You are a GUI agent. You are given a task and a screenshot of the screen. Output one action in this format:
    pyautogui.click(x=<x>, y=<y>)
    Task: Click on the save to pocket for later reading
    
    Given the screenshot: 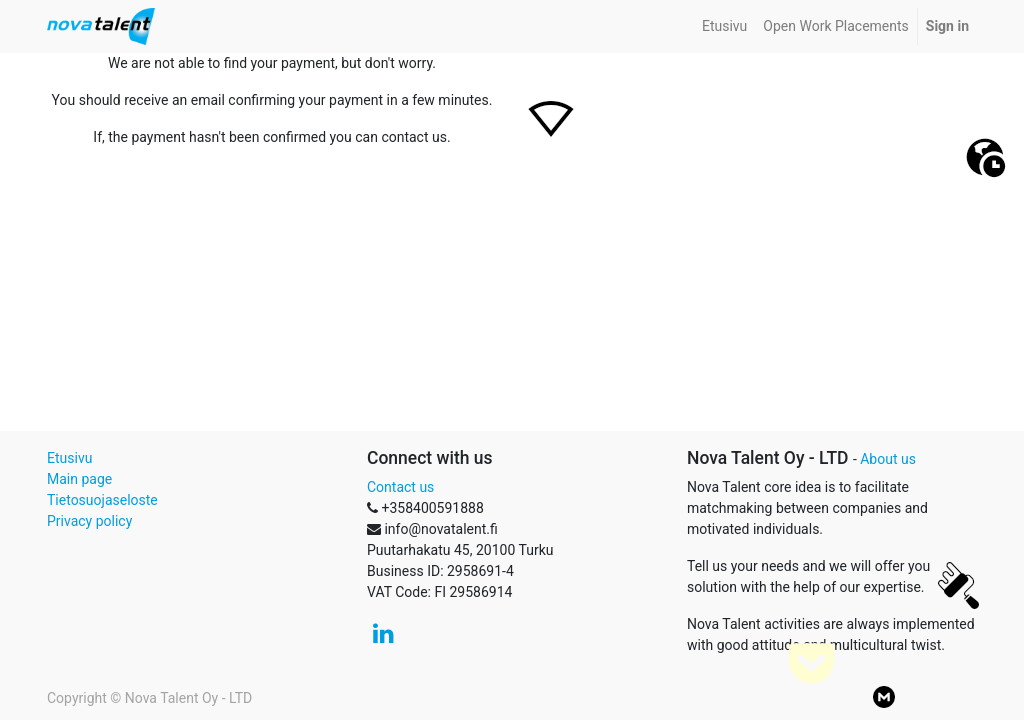 What is the action you would take?
    pyautogui.click(x=811, y=663)
    